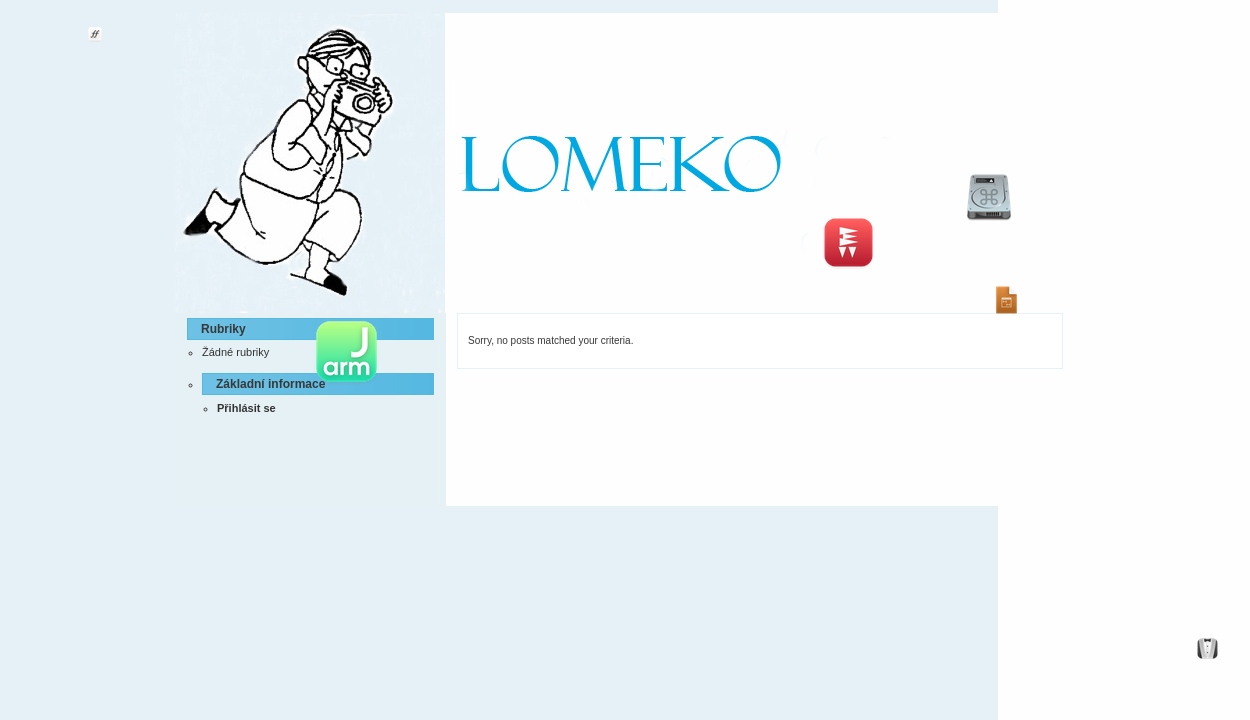 The image size is (1250, 720). What do you see at coordinates (1006, 300) in the screenshot?
I see `a kplato project management file` at bounding box center [1006, 300].